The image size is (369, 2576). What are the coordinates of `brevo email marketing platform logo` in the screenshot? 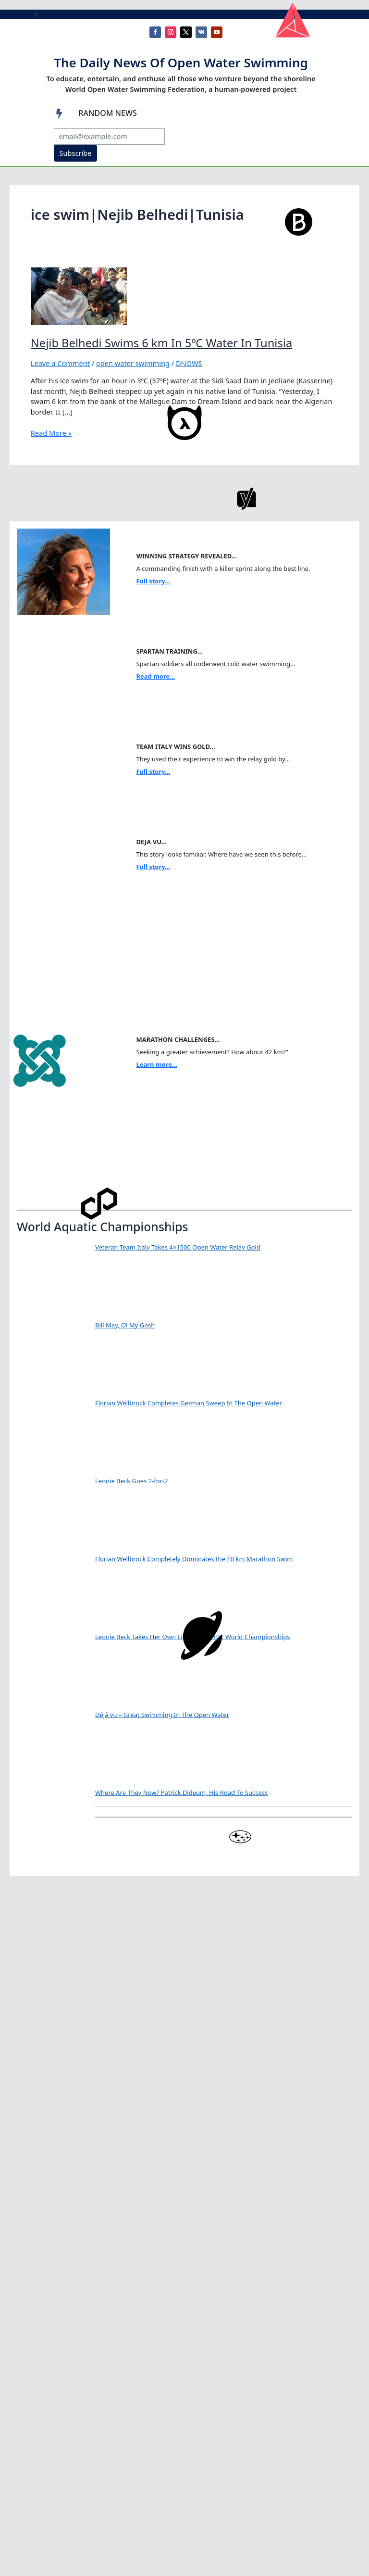 It's located at (298, 222).